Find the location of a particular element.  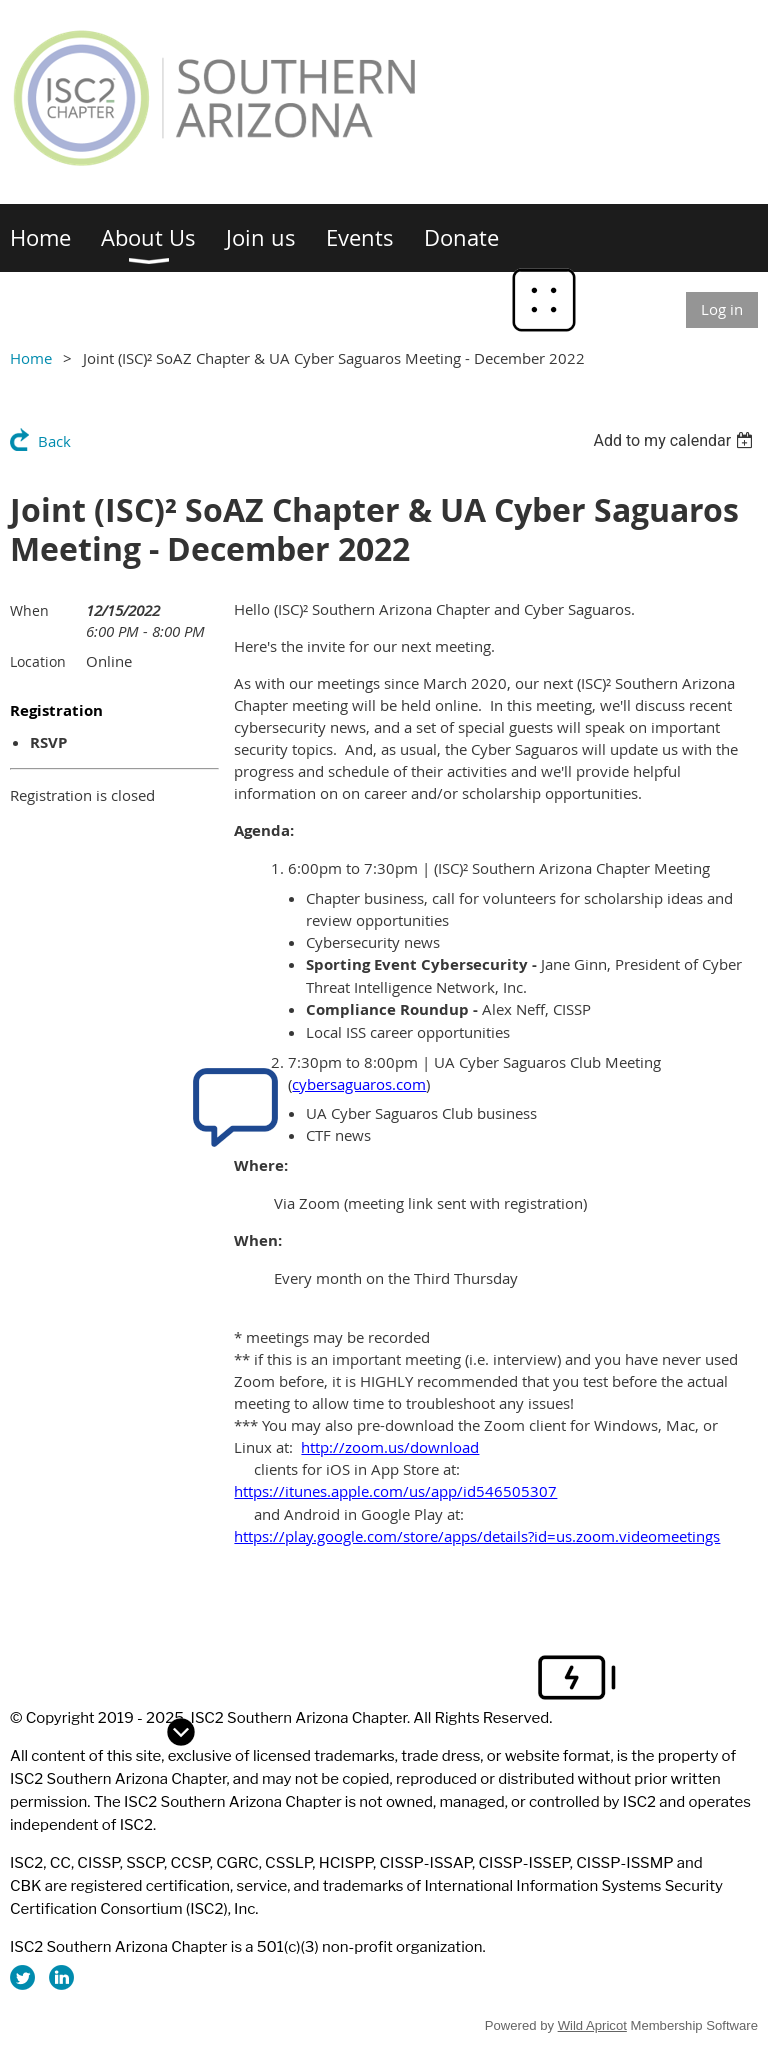

expand to show more content is located at coordinates (181, 1732).